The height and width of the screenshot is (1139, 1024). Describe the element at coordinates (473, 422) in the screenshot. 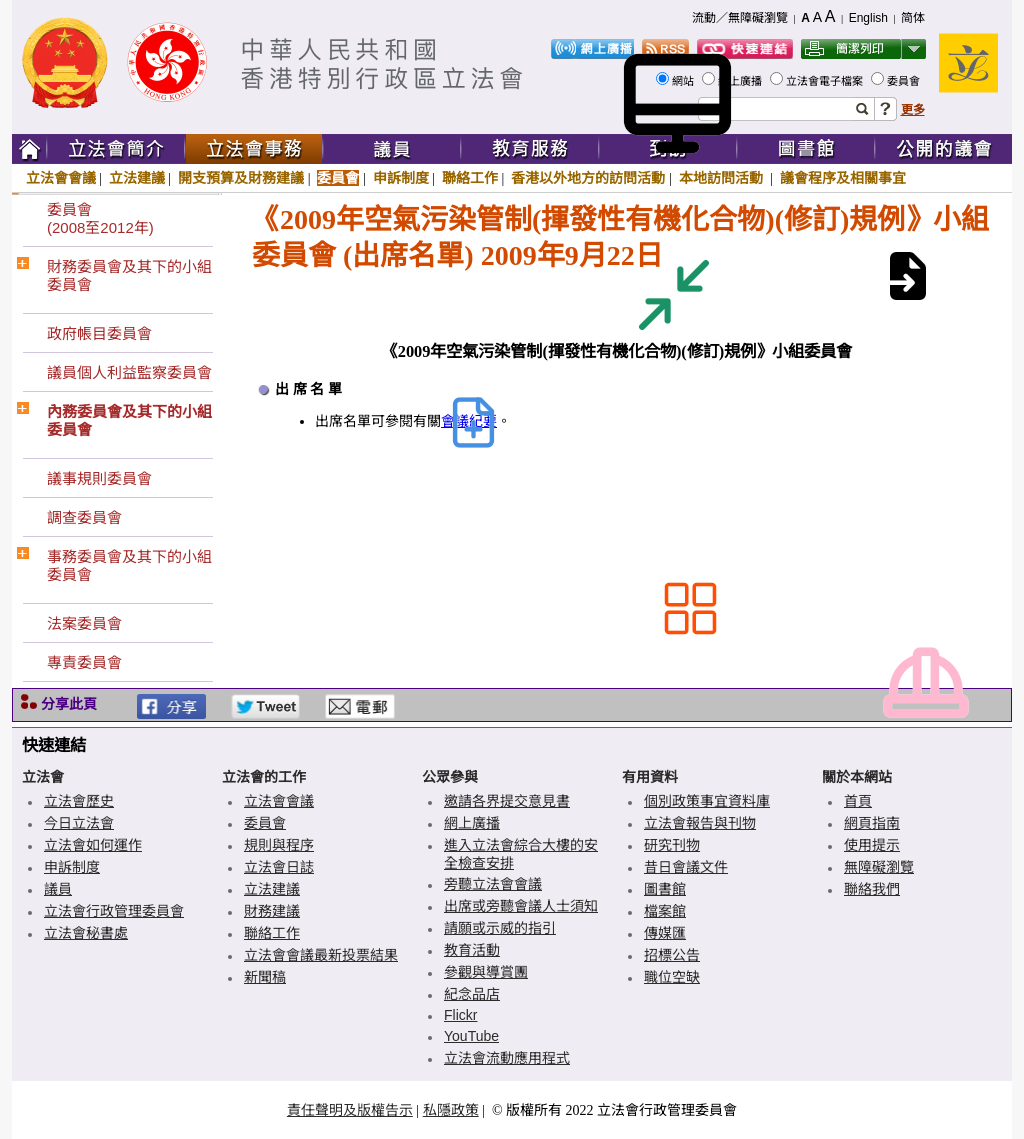

I see `create a new file` at that location.